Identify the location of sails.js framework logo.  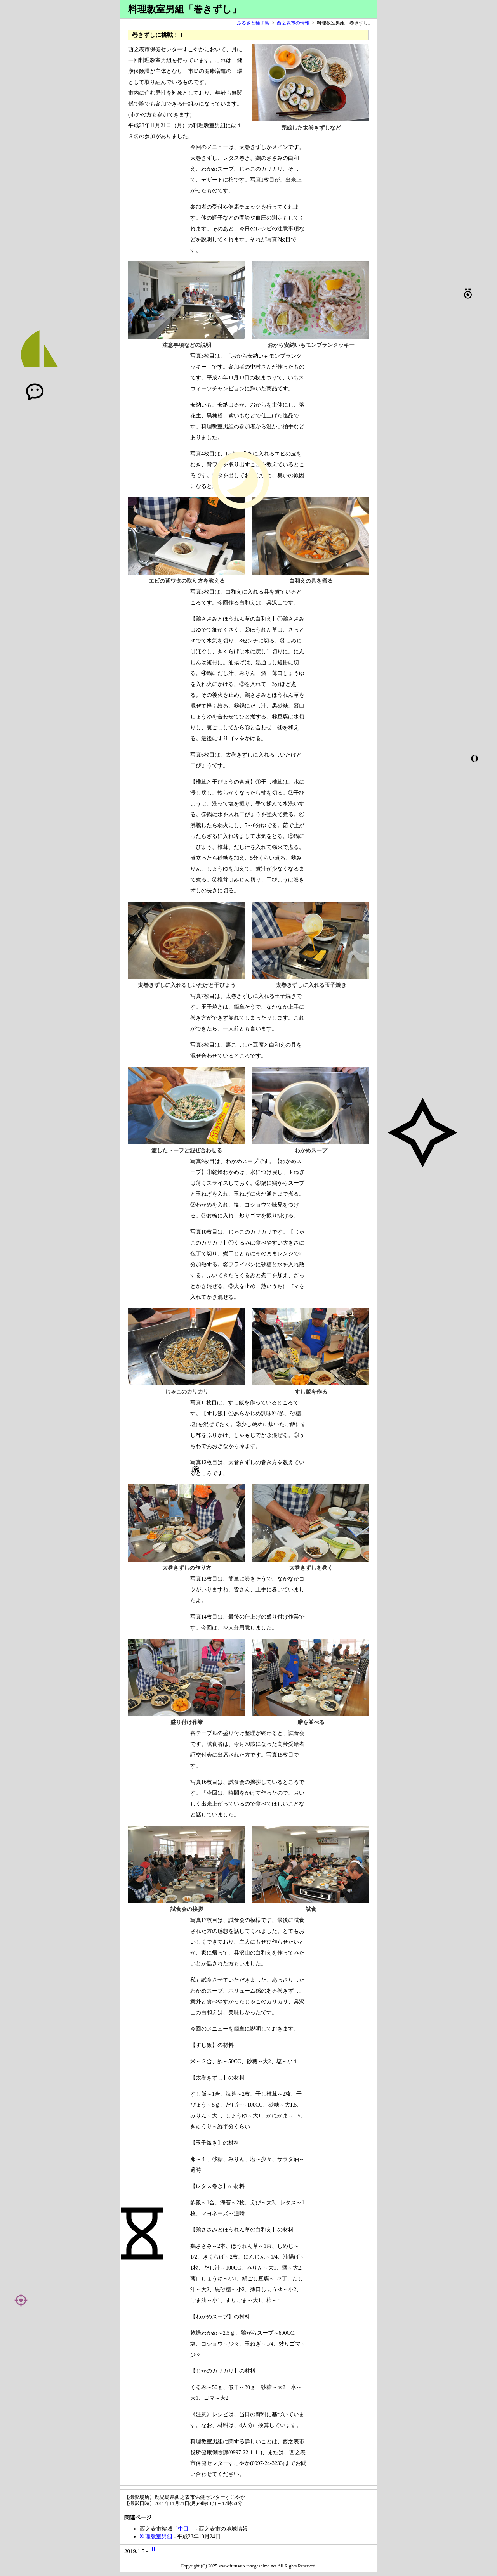
(40, 349).